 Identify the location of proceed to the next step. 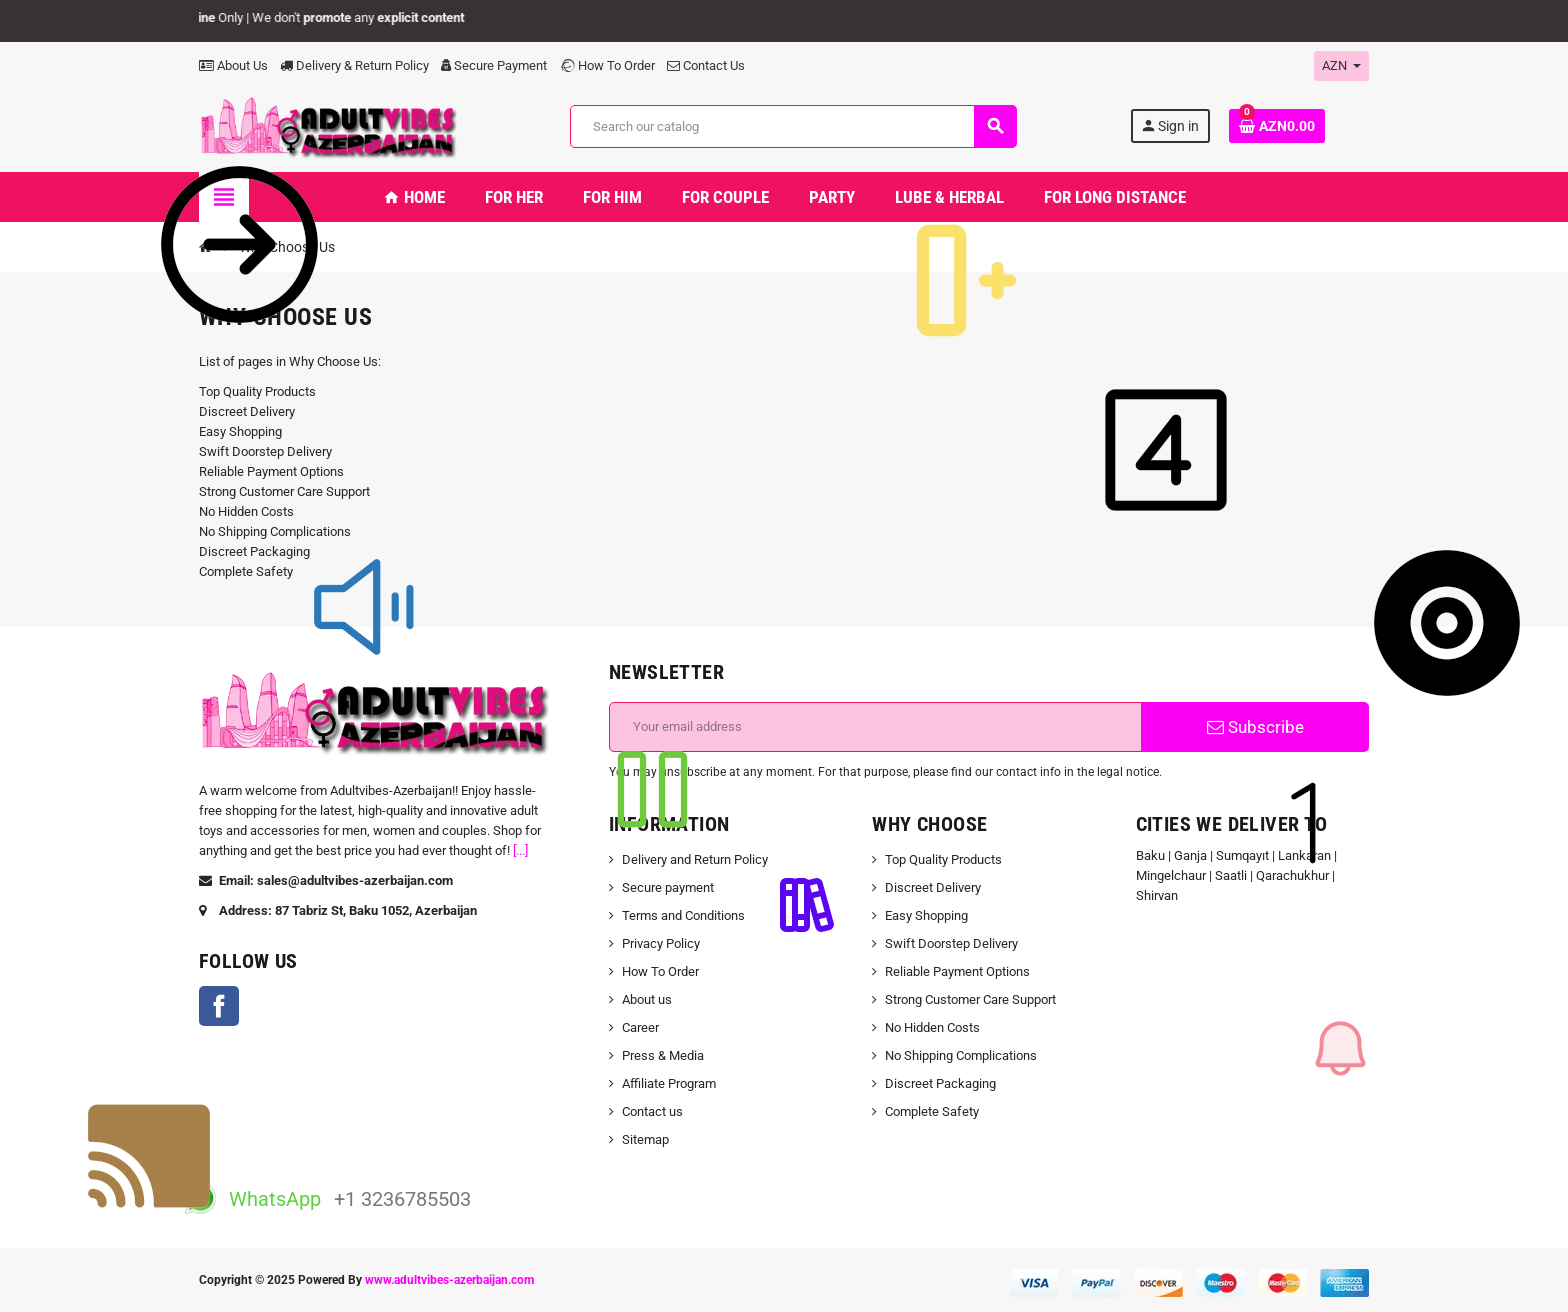
(239, 244).